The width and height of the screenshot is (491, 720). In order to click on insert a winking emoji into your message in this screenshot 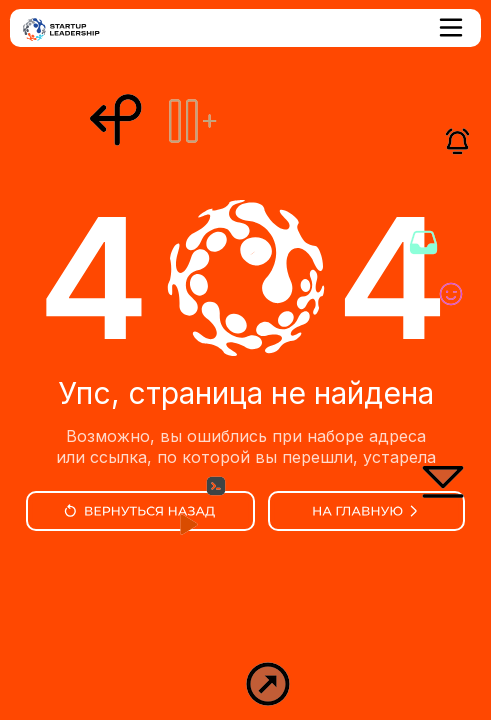, I will do `click(451, 294)`.